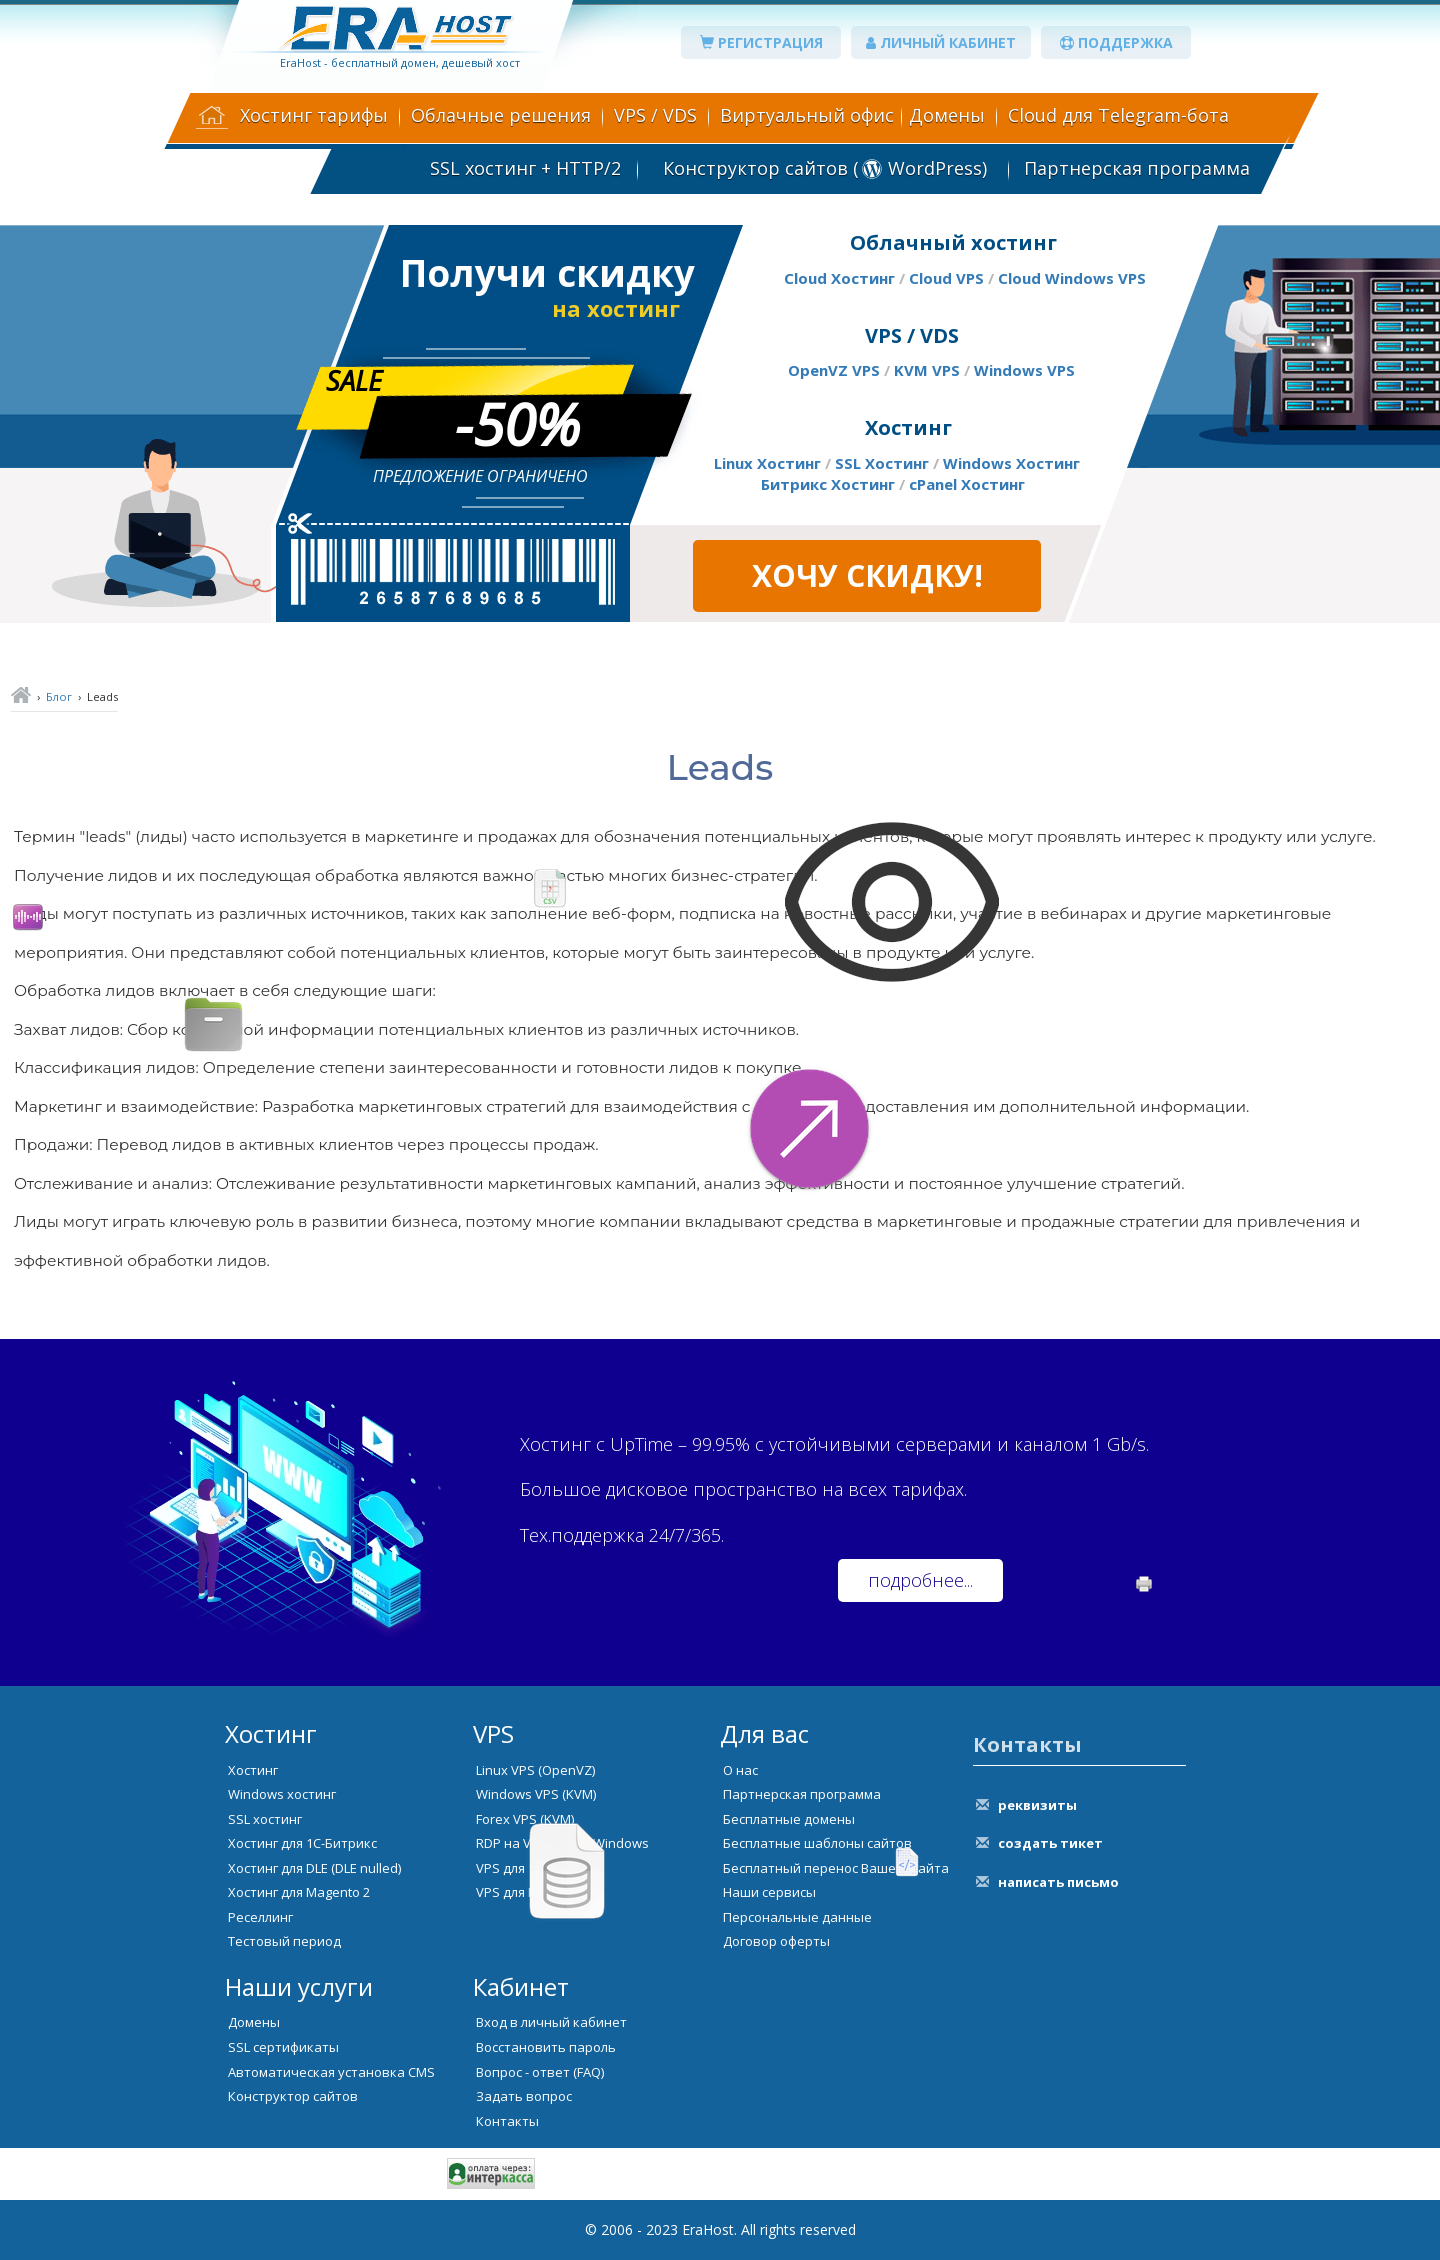  Describe the element at coordinates (550, 888) in the screenshot. I see `open a CSV spreadsheet file` at that location.